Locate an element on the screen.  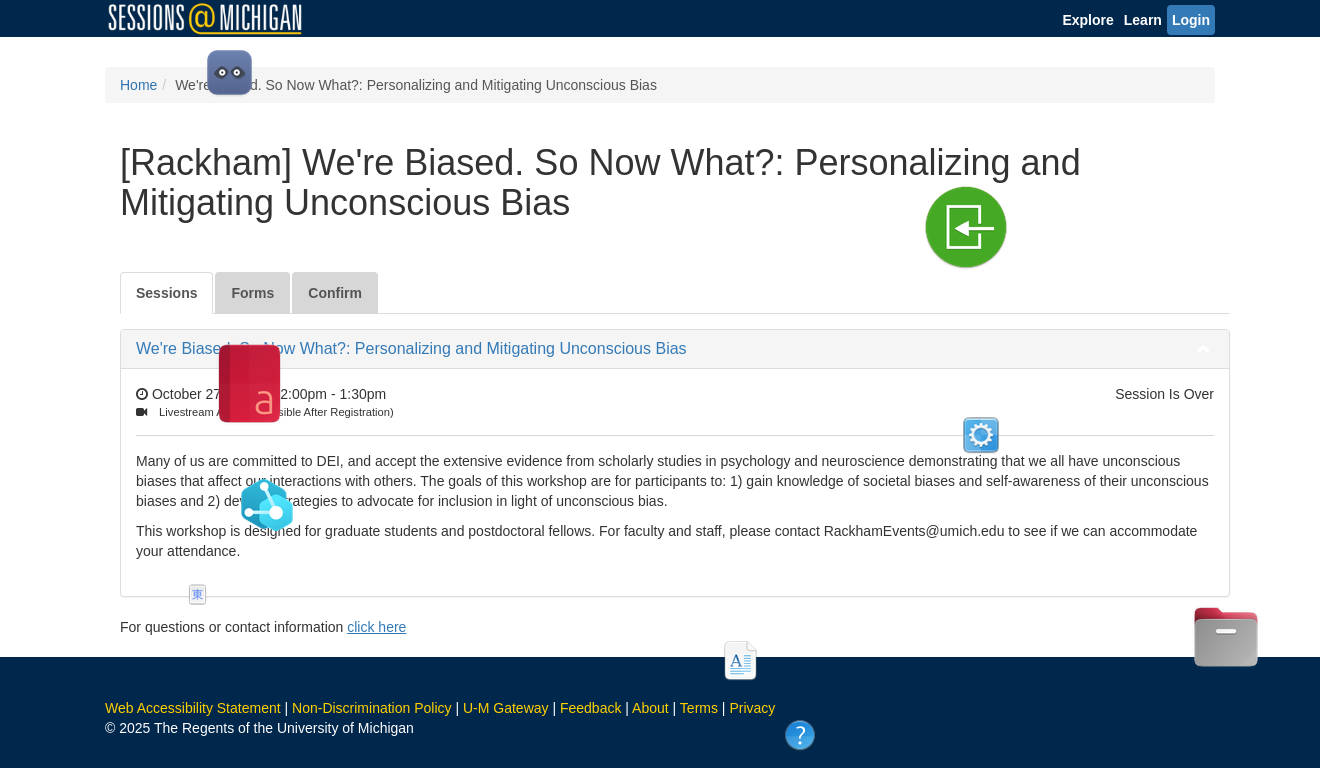
open the twins app for managing paired or linked items is located at coordinates (267, 505).